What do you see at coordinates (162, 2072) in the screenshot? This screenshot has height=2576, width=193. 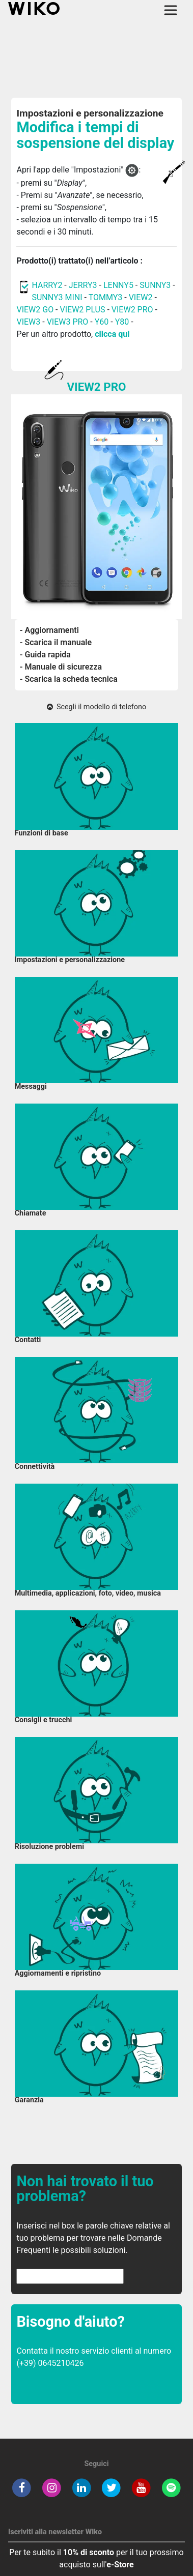 I see `toggle invisibility or stealth mode` at bounding box center [162, 2072].